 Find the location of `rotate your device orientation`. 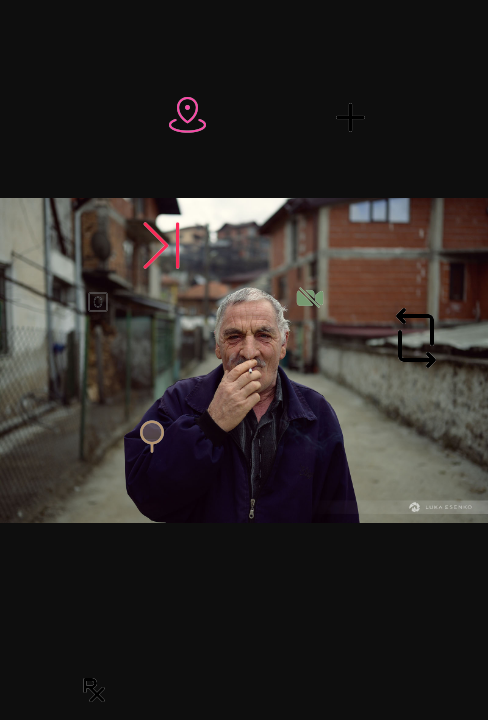

rotate your device orientation is located at coordinates (416, 338).